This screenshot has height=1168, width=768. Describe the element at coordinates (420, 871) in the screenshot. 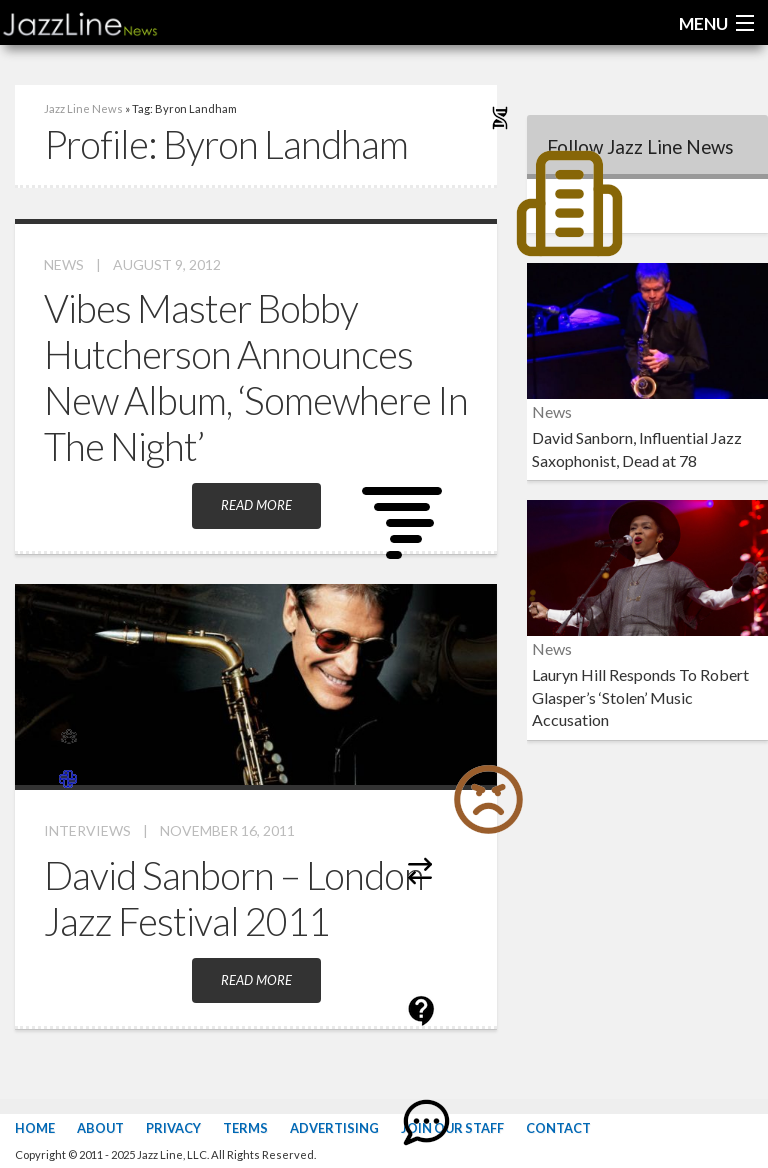

I see `swap or exchange items` at that location.